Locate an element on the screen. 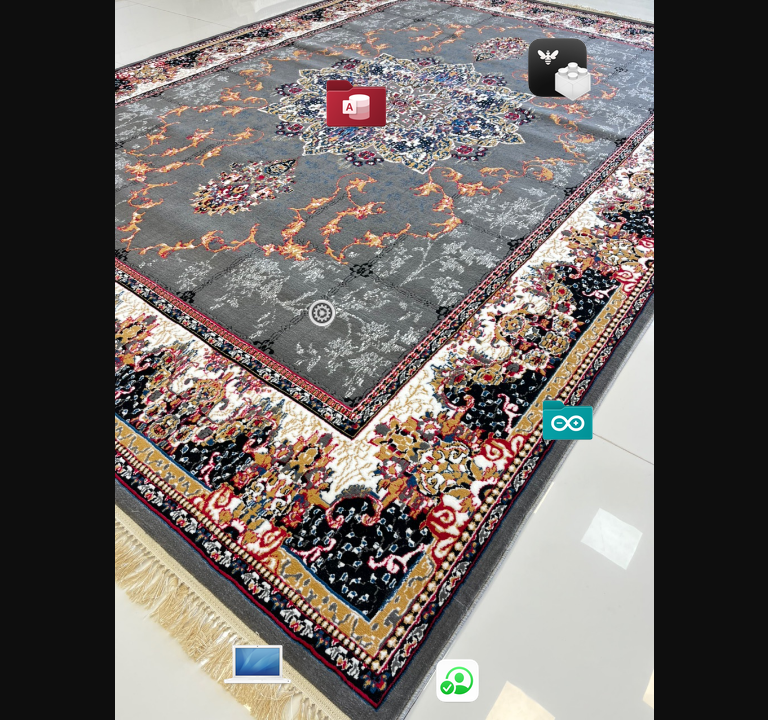  open kandji extension manager is located at coordinates (557, 67).